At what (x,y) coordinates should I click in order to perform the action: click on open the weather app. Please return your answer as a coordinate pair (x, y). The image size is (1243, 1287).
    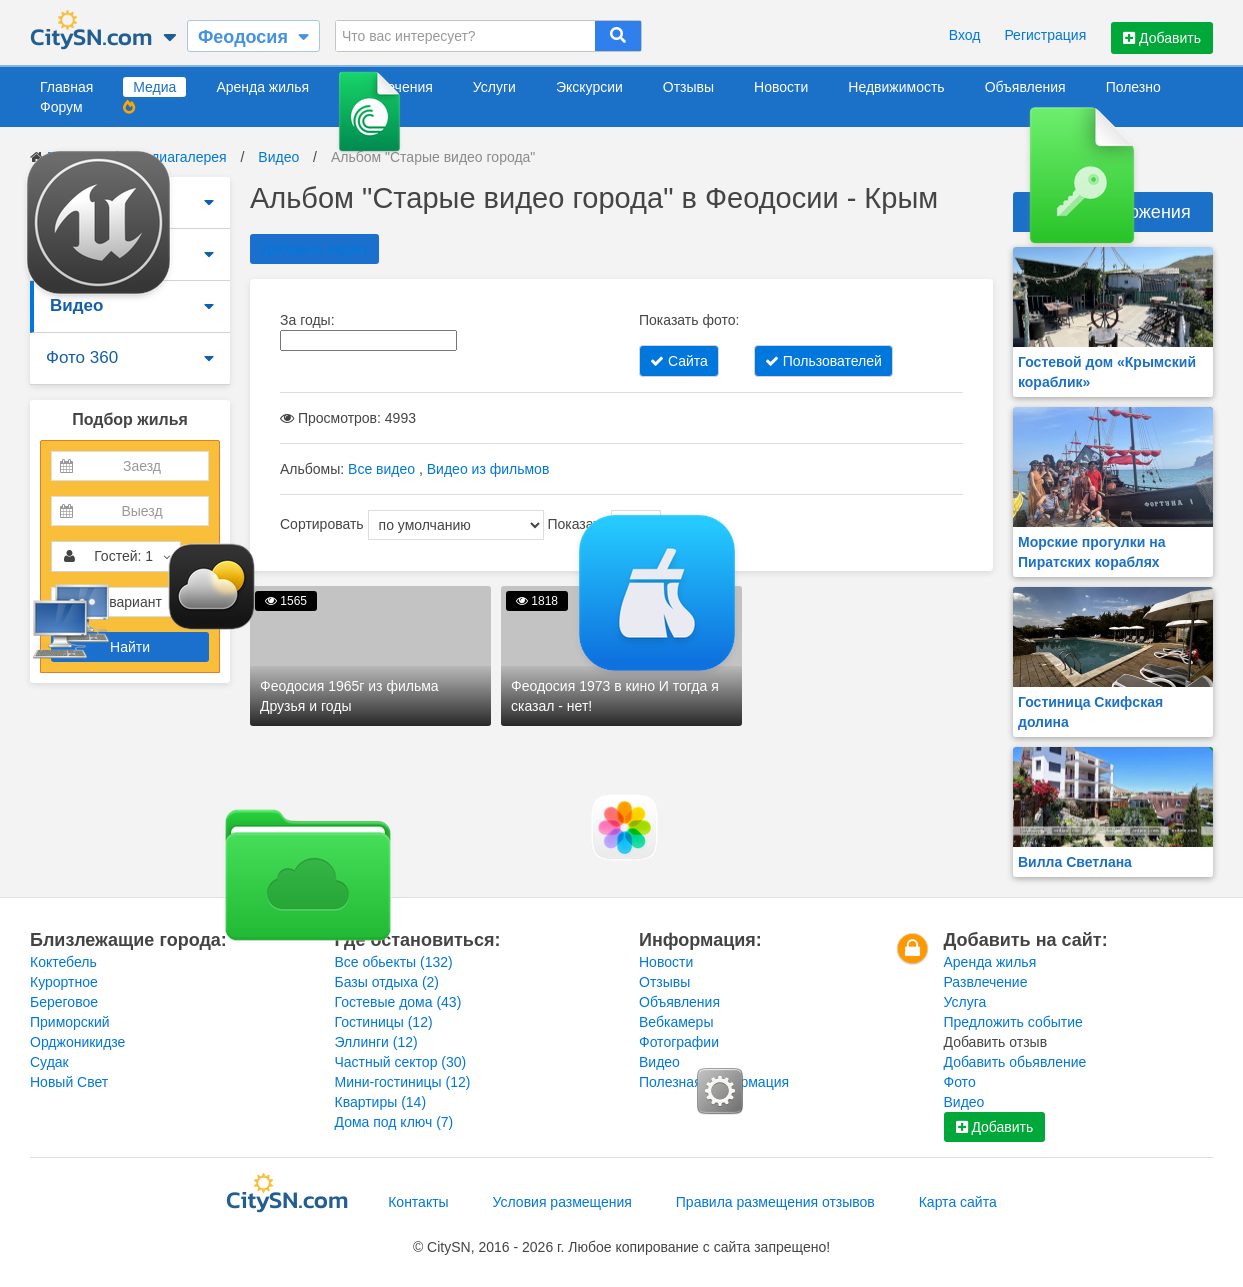
    Looking at the image, I should click on (211, 586).